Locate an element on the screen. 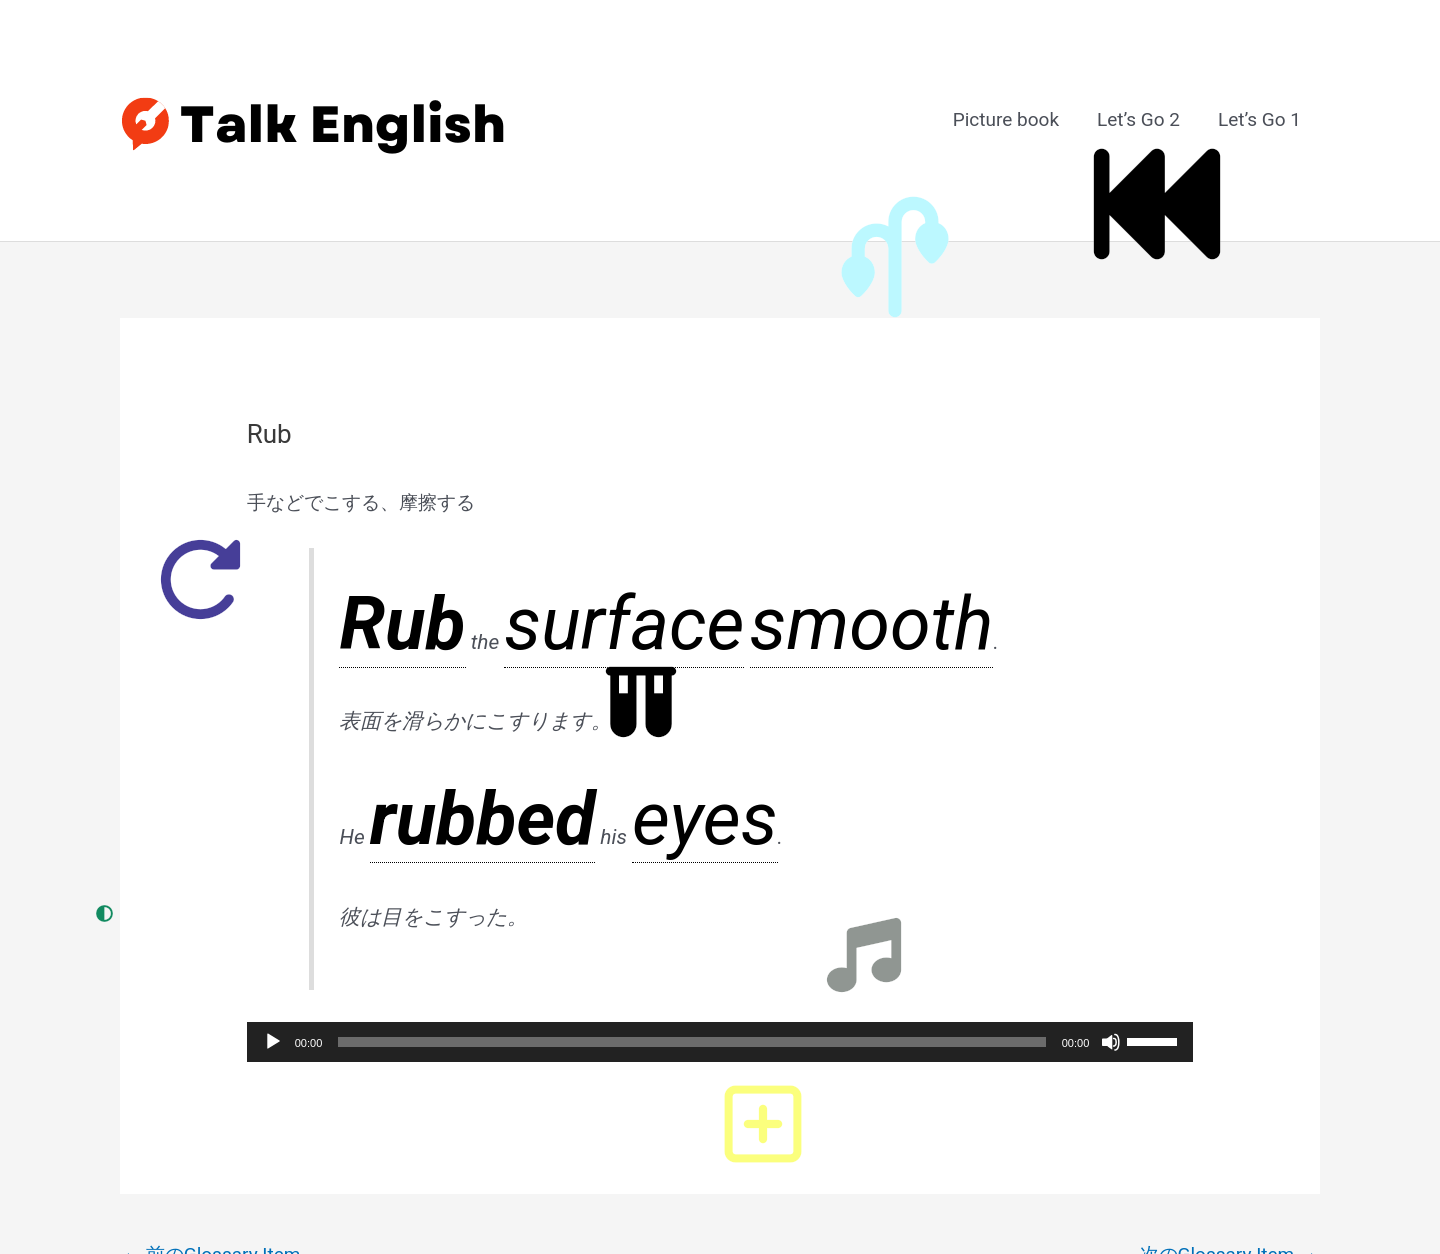 This screenshot has height=1254, width=1440. add a new item is located at coordinates (763, 1124).